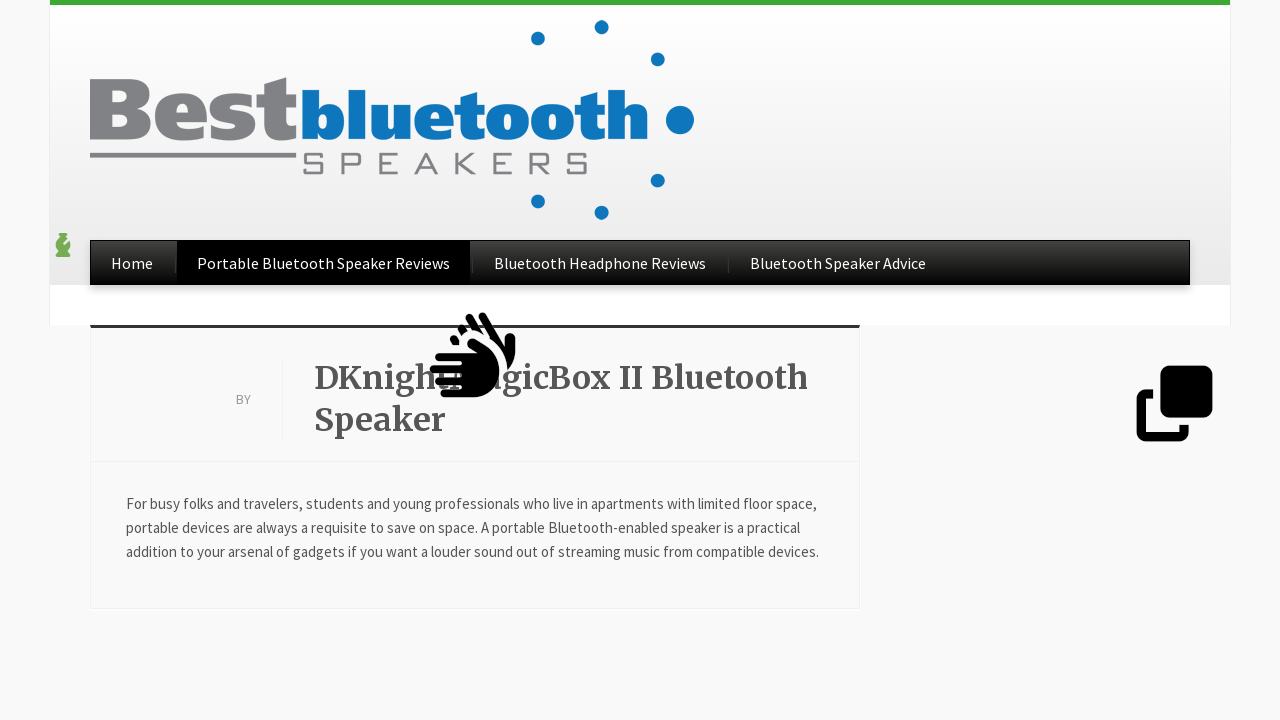  I want to click on duplicate or copy an item, so click(1174, 403).